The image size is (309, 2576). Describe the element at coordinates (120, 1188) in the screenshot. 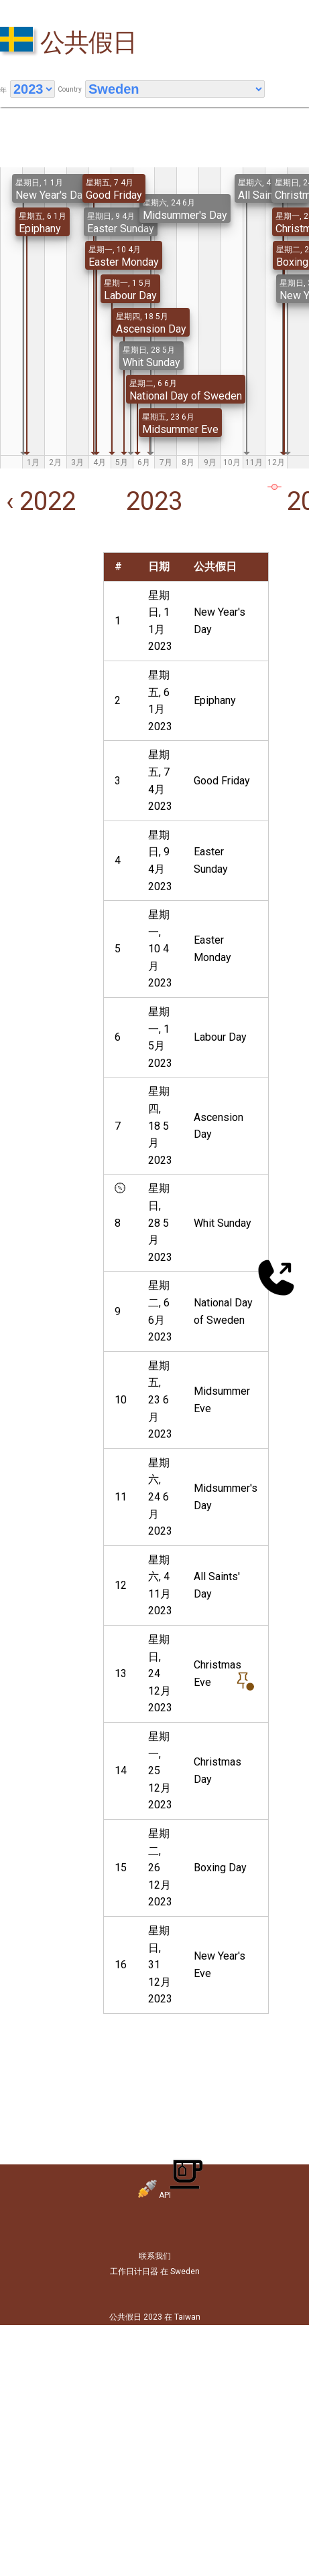

I see `navigate to explore or discover features` at that location.